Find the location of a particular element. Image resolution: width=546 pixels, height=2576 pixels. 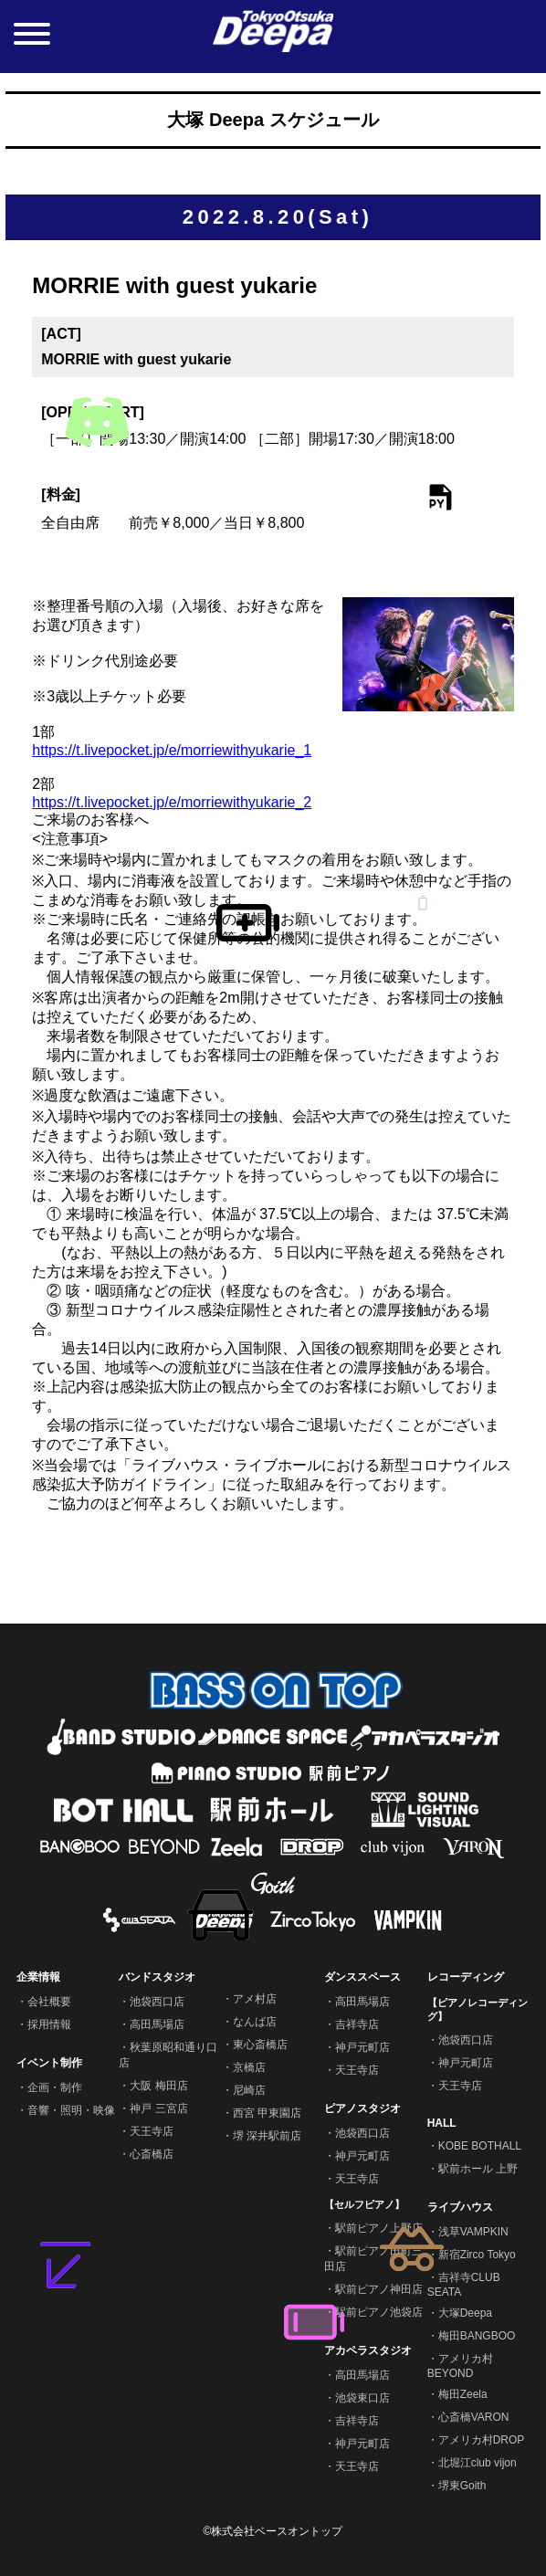

move content to bottom-left corner is located at coordinates (63, 2265).